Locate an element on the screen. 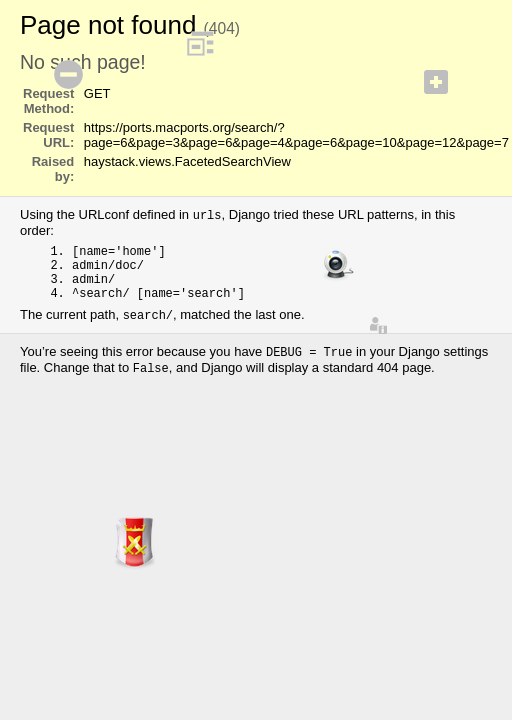  indicates an error or failed action is located at coordinates (68, 74).